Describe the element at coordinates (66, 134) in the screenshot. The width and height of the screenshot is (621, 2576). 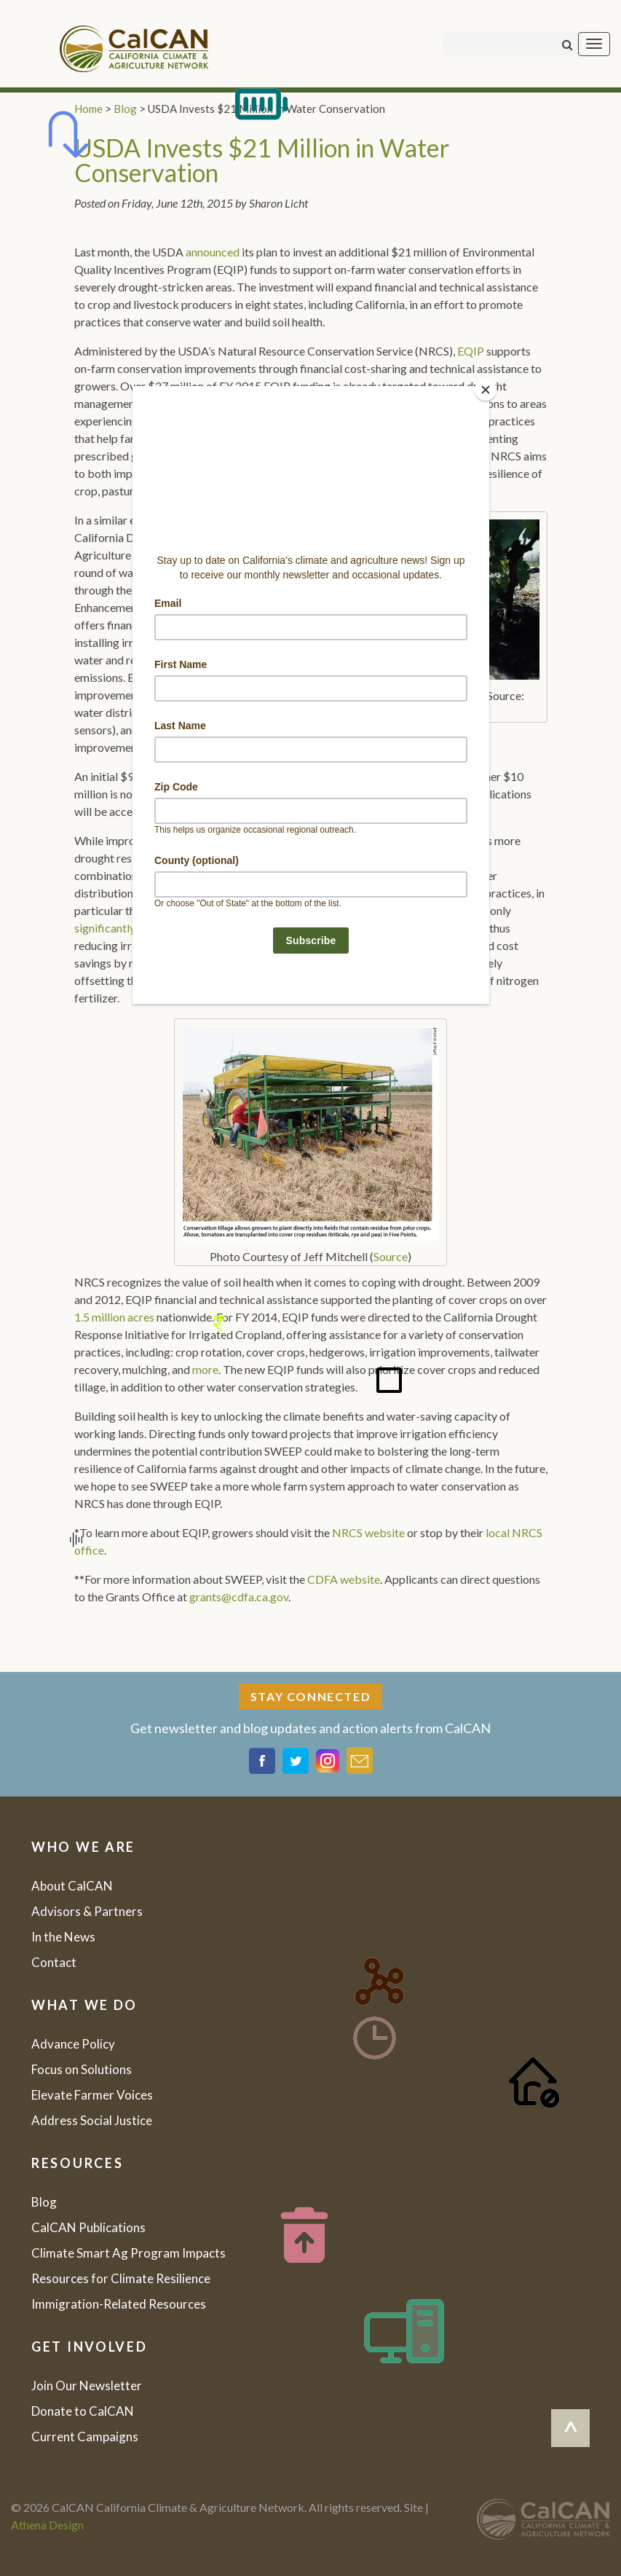
I see `redo or repeat last action` at that location.